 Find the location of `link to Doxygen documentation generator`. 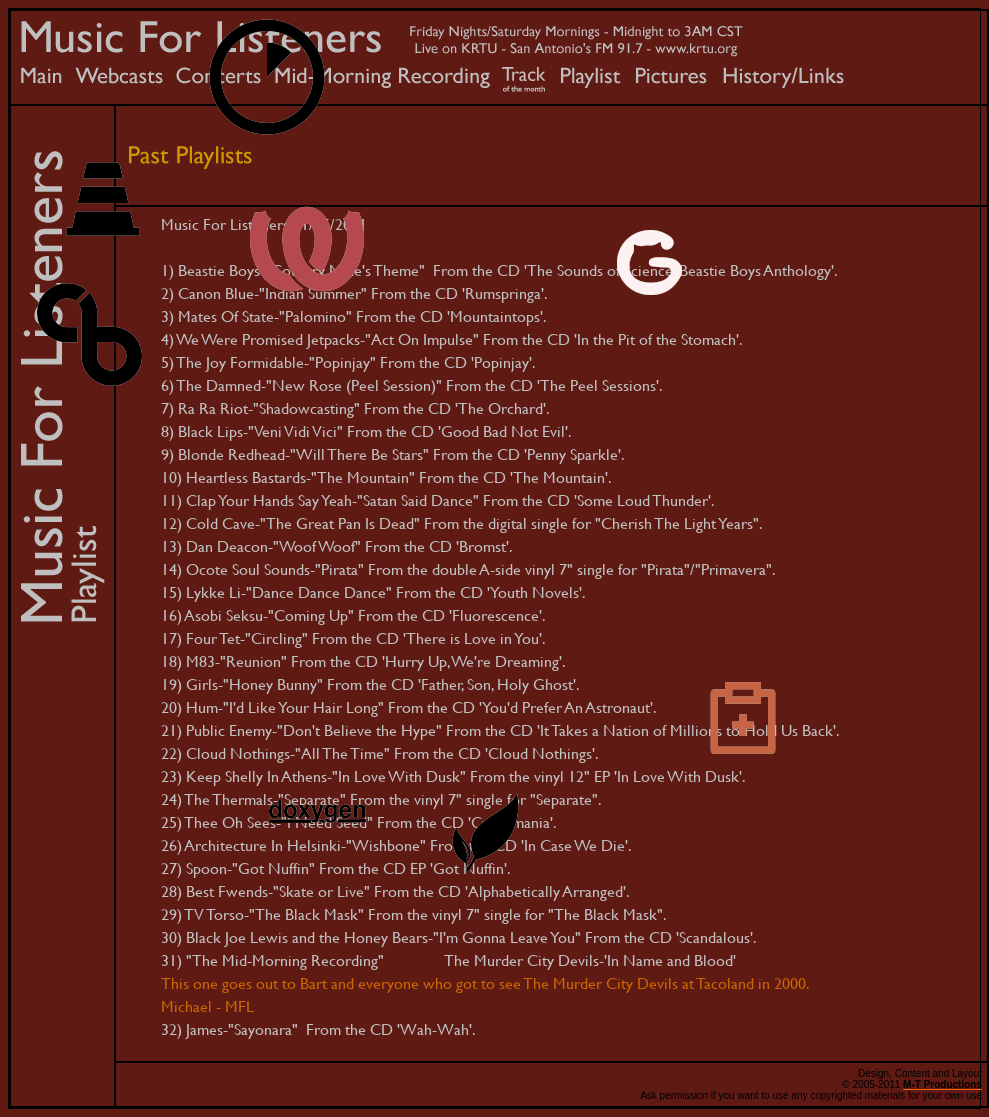

link to Doxygen documentation generator is located at coordinates (317, 811).